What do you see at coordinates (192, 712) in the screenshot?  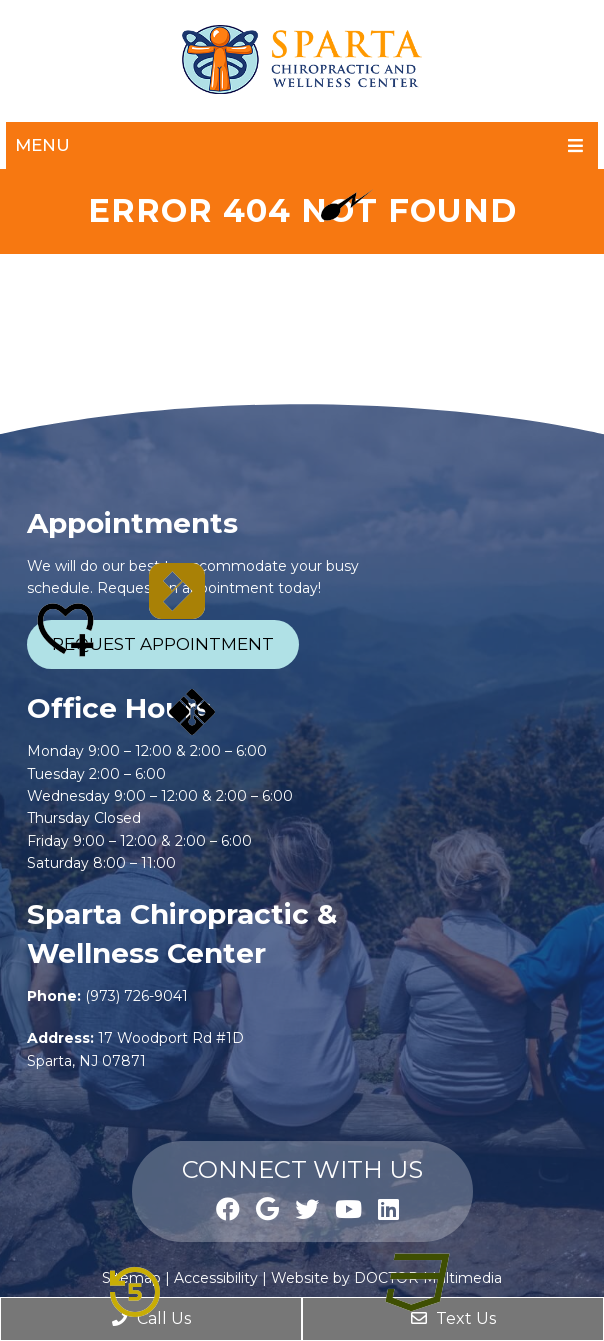 I see `open git for windows application` at bounding box center [192, 712].